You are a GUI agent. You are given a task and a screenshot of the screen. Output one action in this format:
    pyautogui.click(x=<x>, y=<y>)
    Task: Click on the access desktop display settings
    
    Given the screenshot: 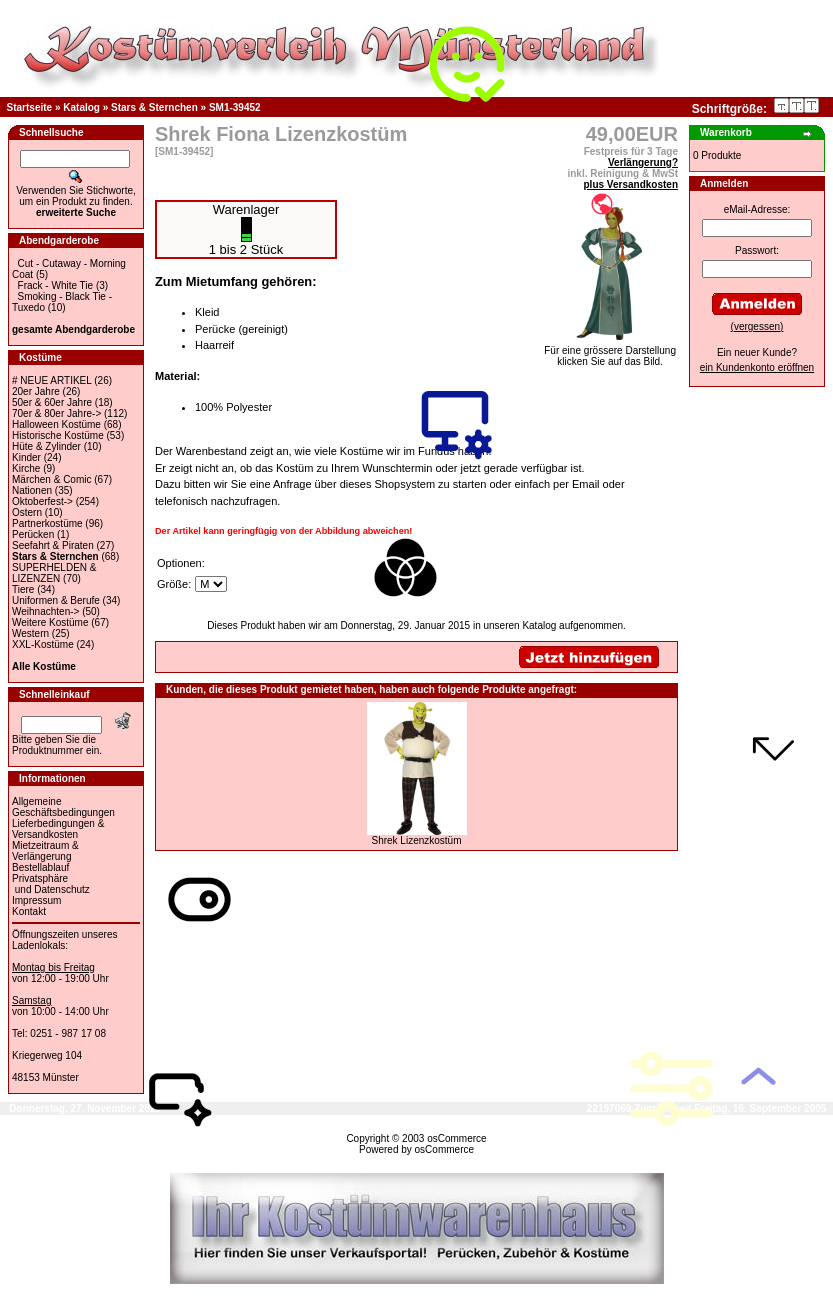 What is the action you would take?
    pyautogui.click(x=455, y=421)
    